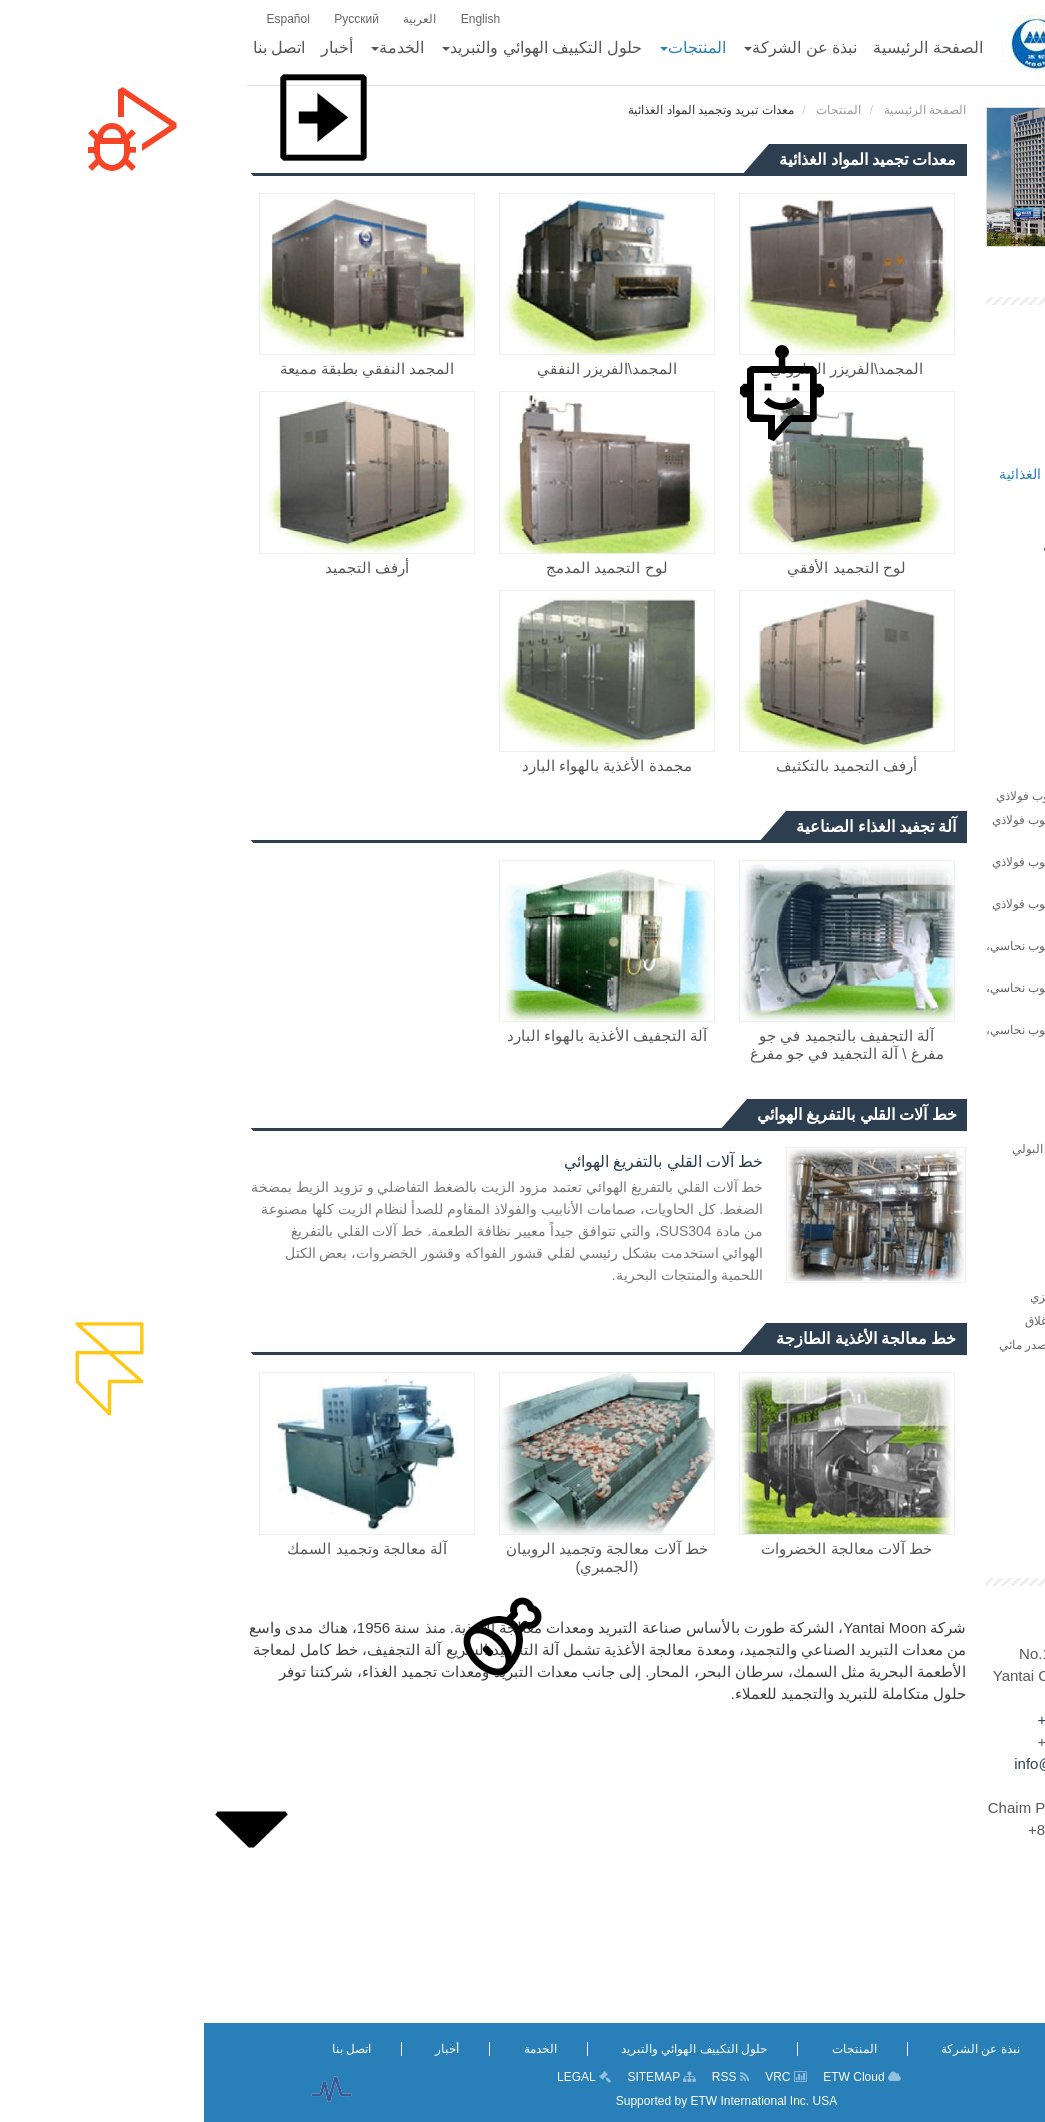 This screenshot has height=2122, width=1045. I want to click on food or dining category, so click(502, 1637).